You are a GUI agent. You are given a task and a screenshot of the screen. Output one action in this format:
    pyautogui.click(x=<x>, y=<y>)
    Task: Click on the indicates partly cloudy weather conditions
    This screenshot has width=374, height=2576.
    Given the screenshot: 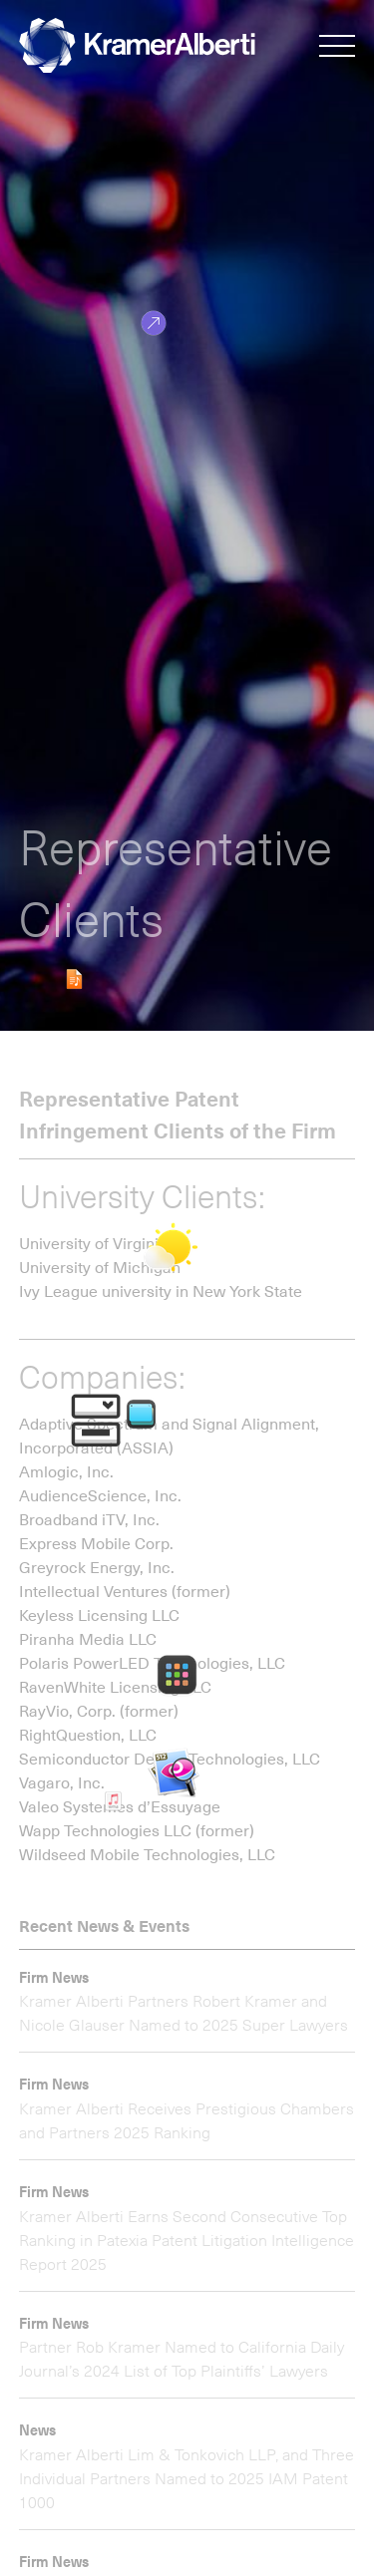 What is the action you would take?
    pyautogui.click(x=171, y=1247)
    